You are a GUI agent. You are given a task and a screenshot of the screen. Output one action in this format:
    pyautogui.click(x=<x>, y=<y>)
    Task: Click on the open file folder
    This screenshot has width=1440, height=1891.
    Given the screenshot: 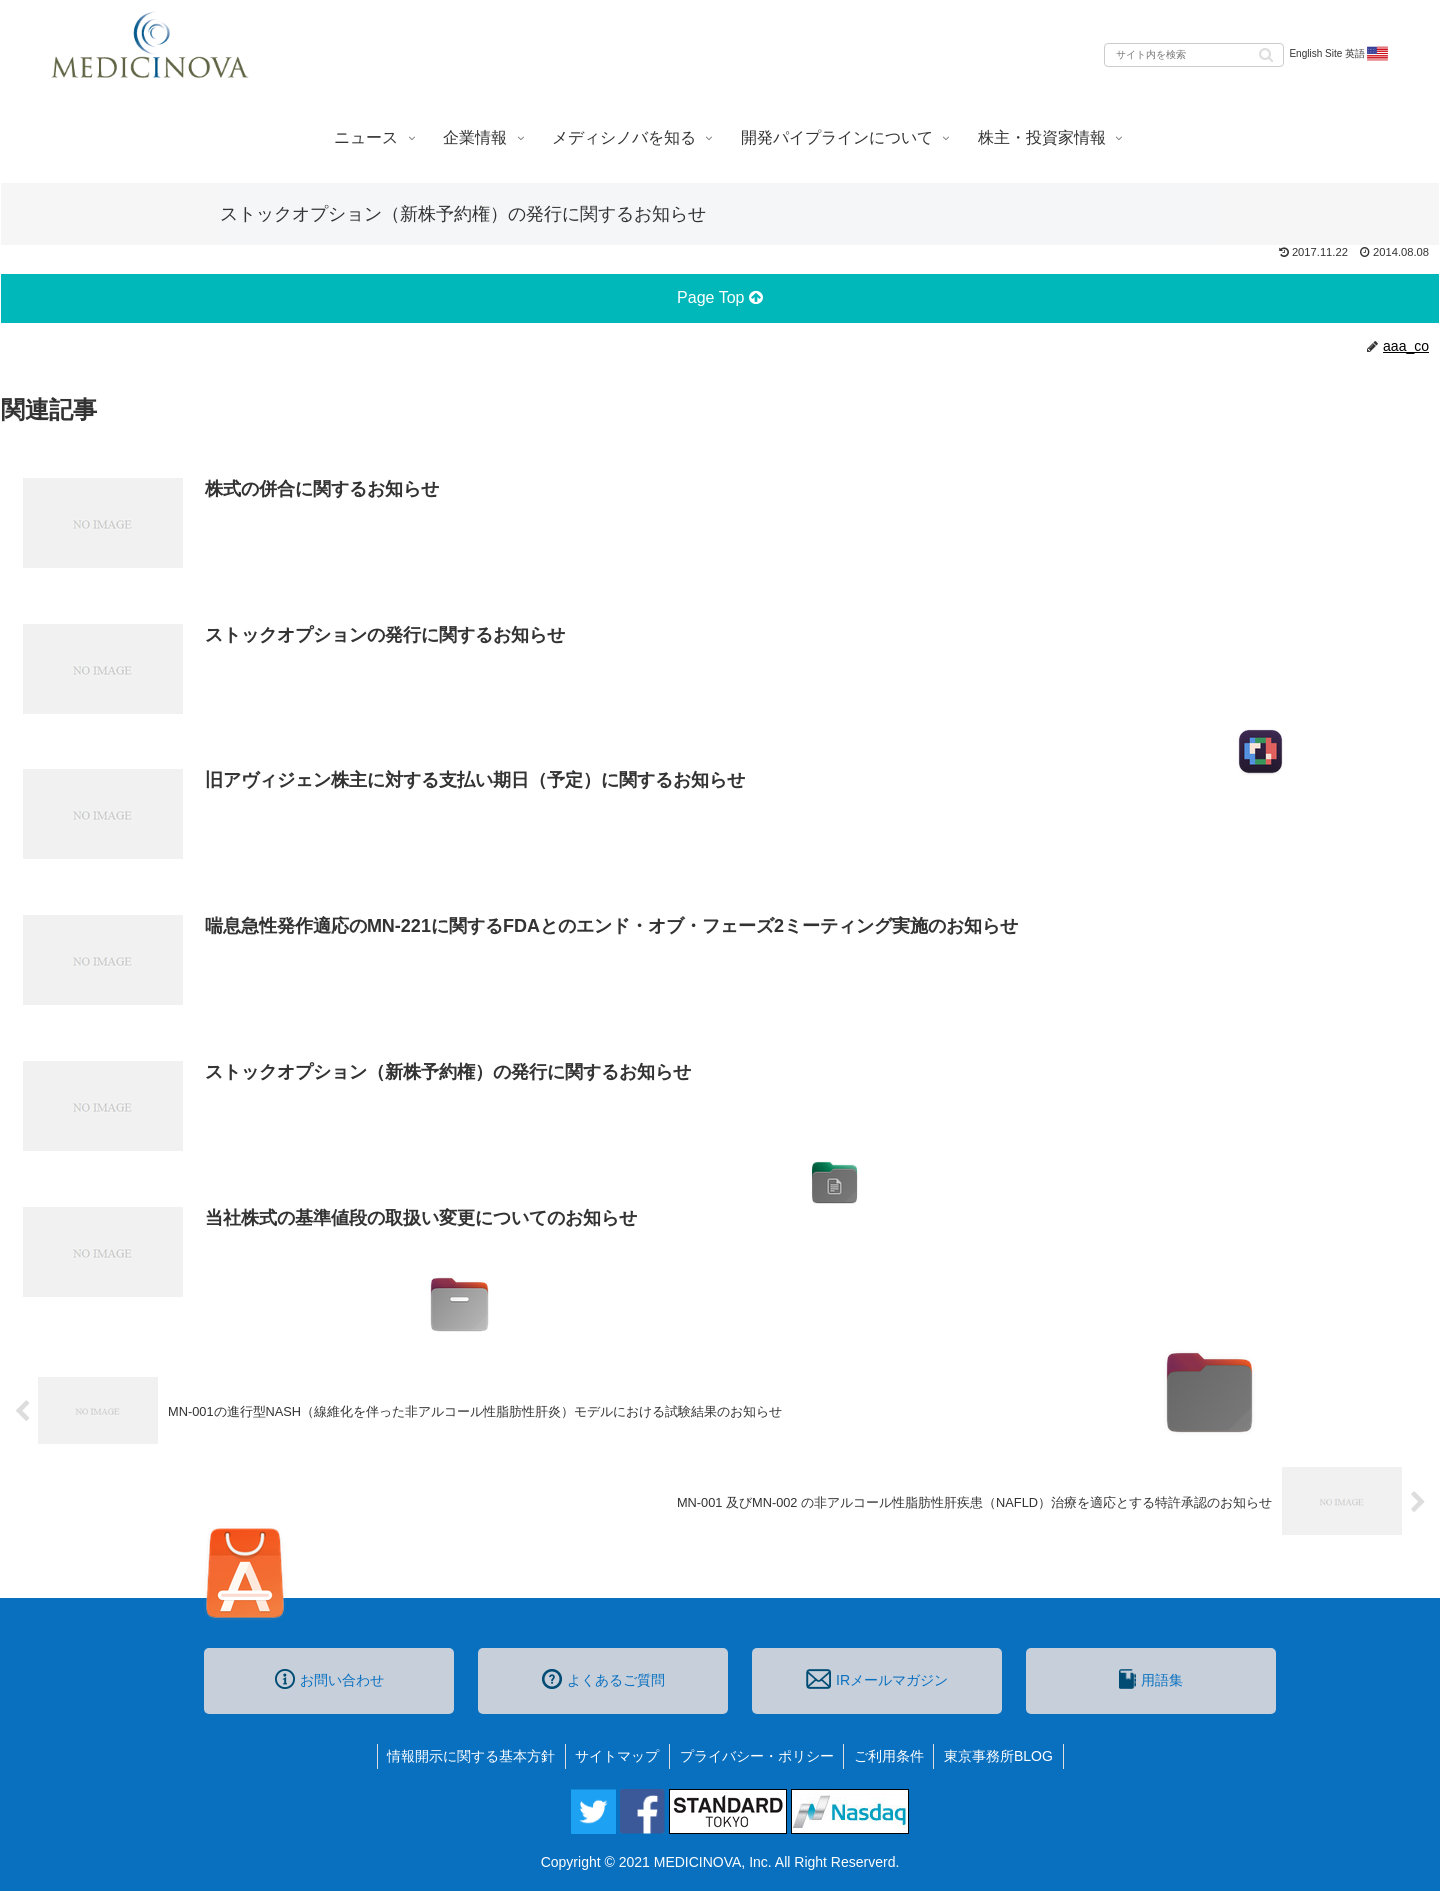 What is the action you would take?
    pyautogui.click(x=1209, y=1392)
    